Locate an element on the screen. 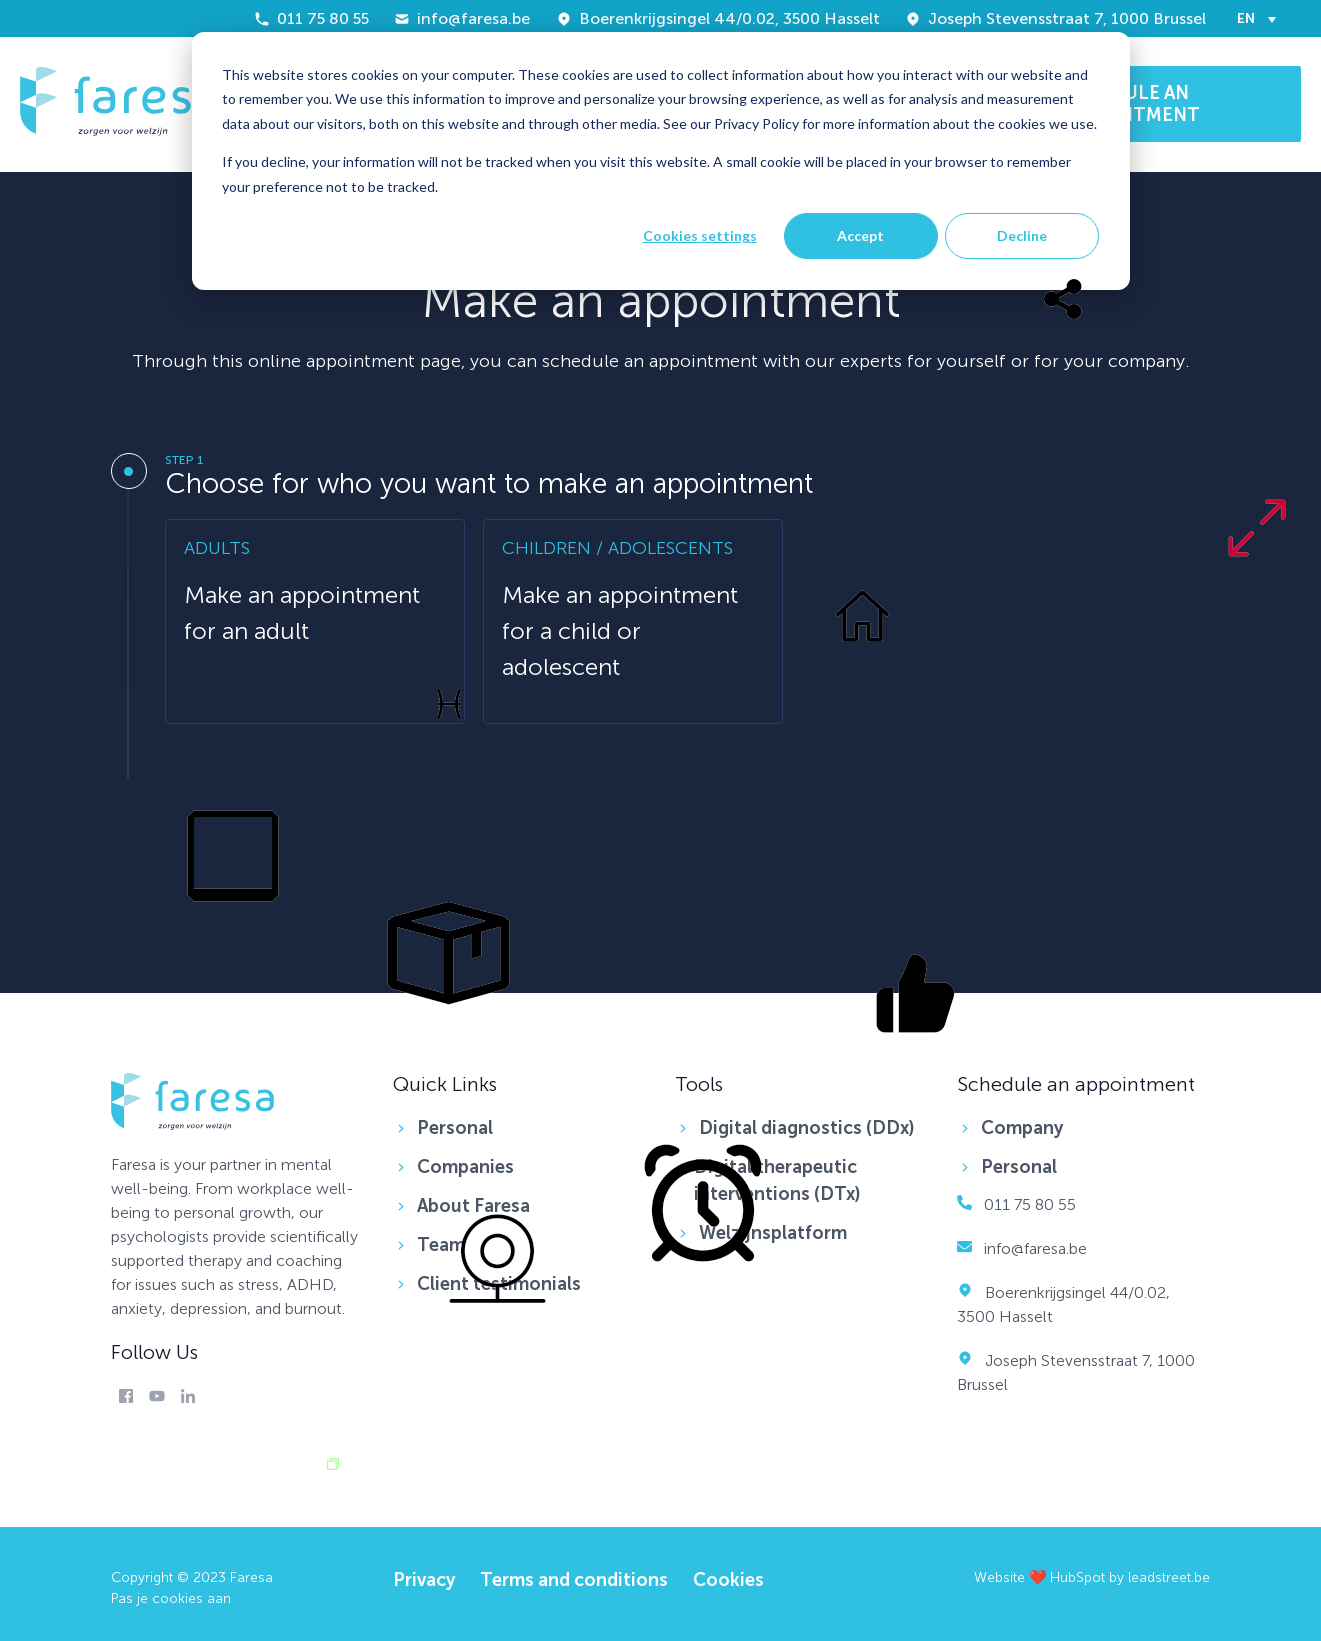  enable webcam or video camera is located at coordinates (497, 1262).